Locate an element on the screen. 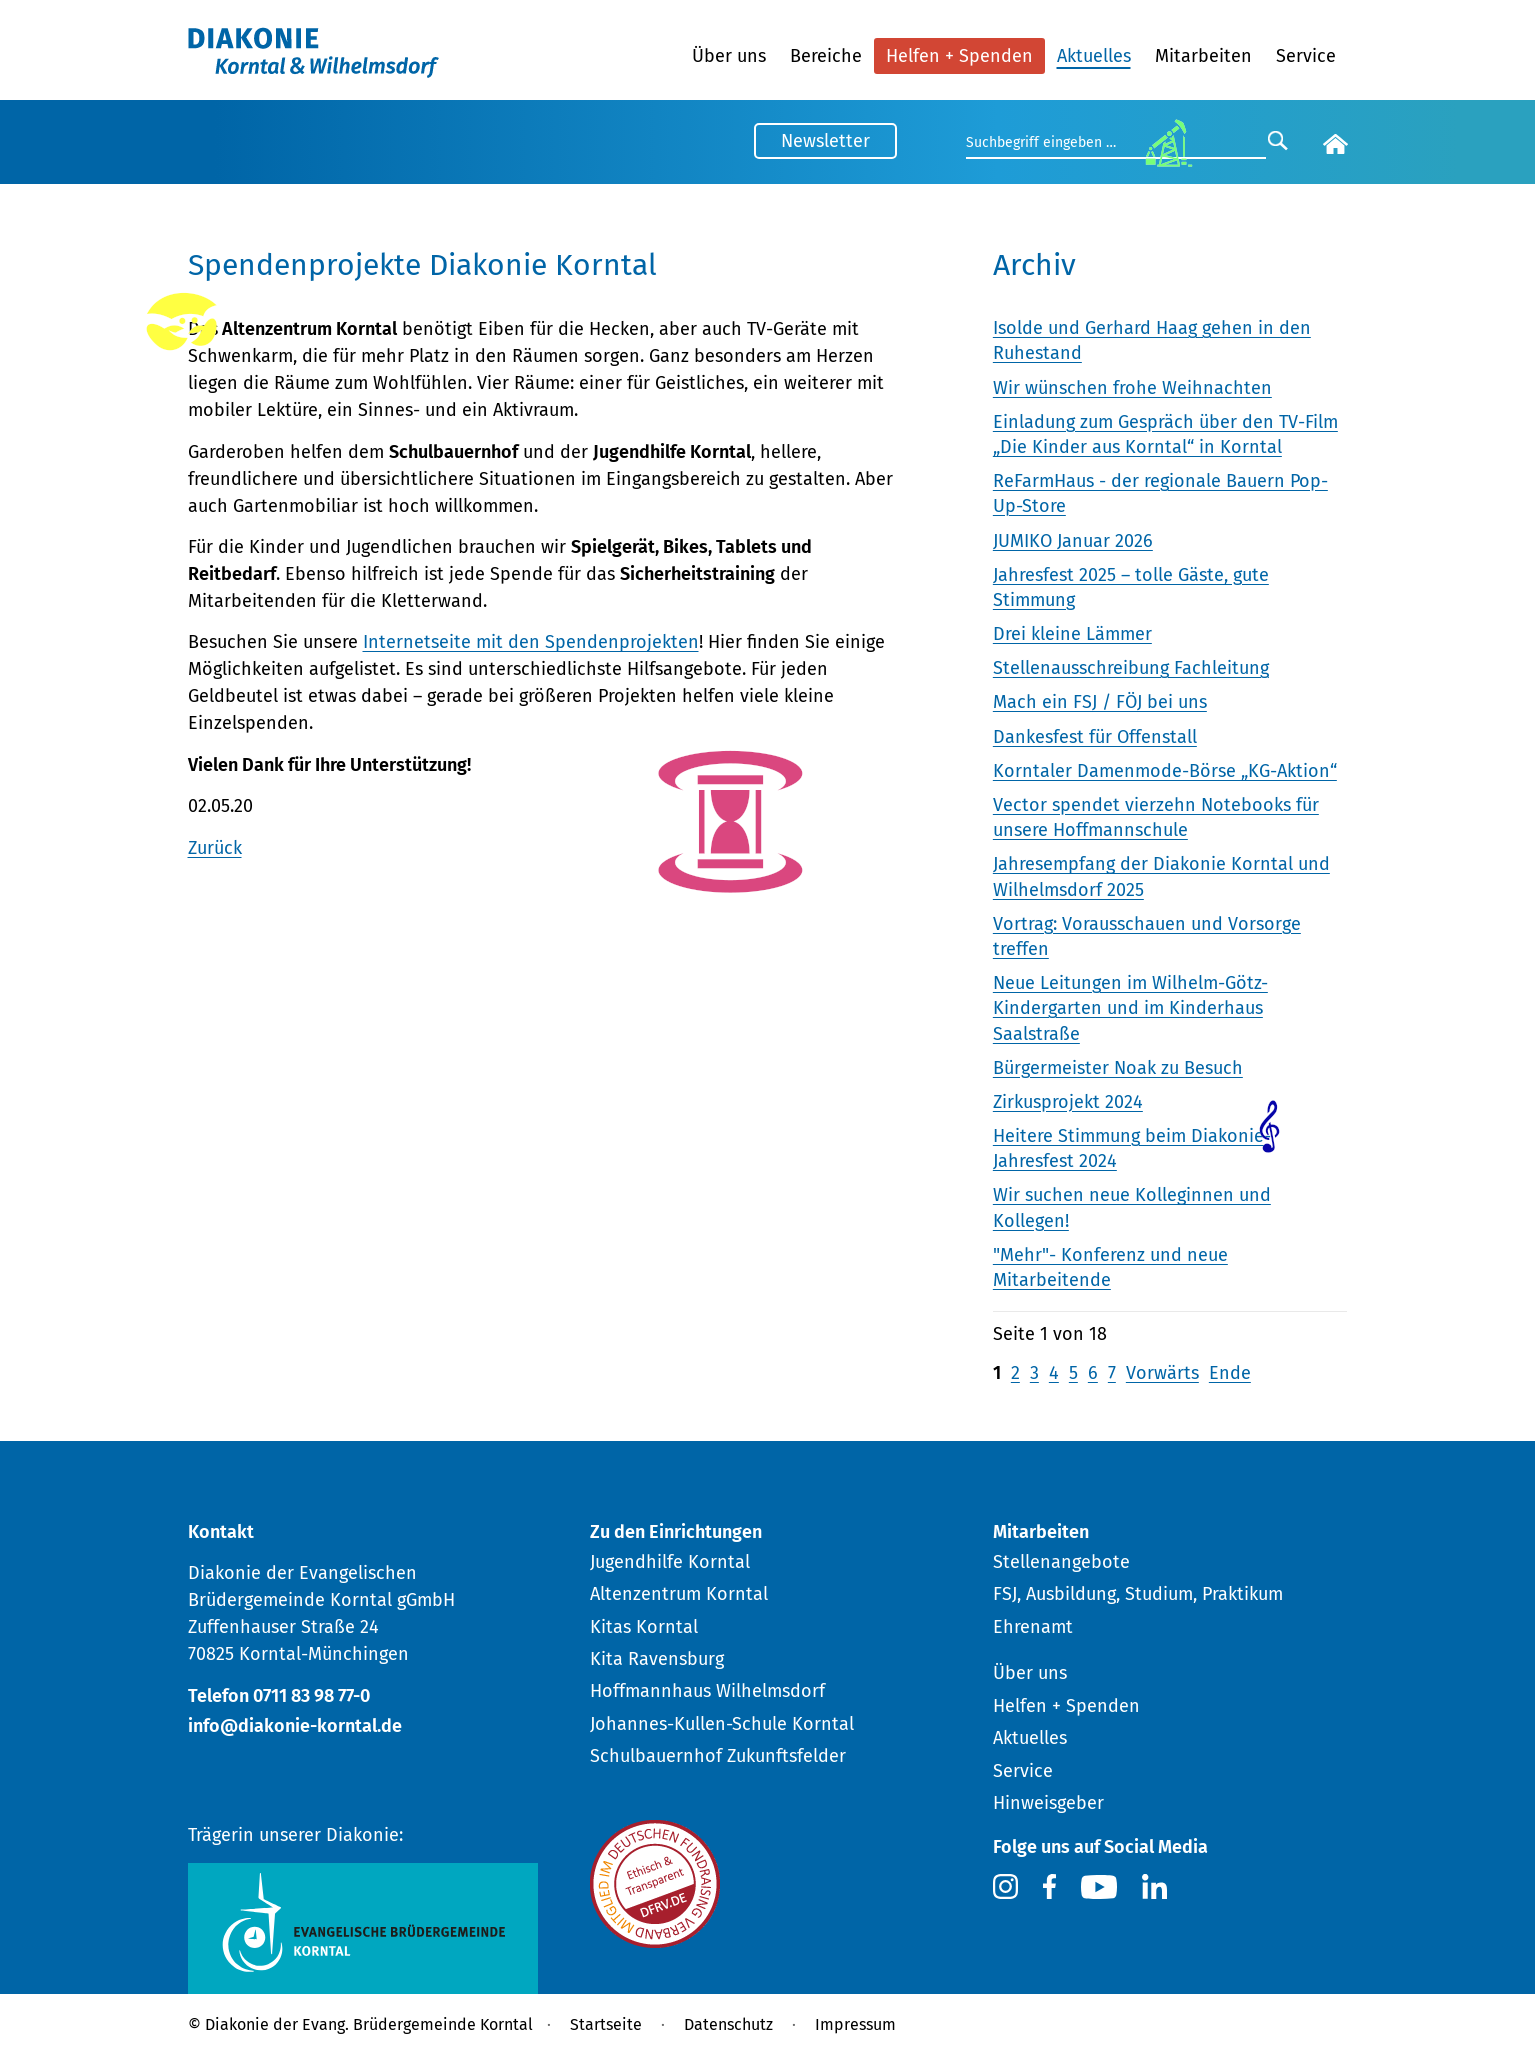 The height and width of the screenshot is (2069, 1535). access music or audio settings is located at coordinates (1269, 1126).